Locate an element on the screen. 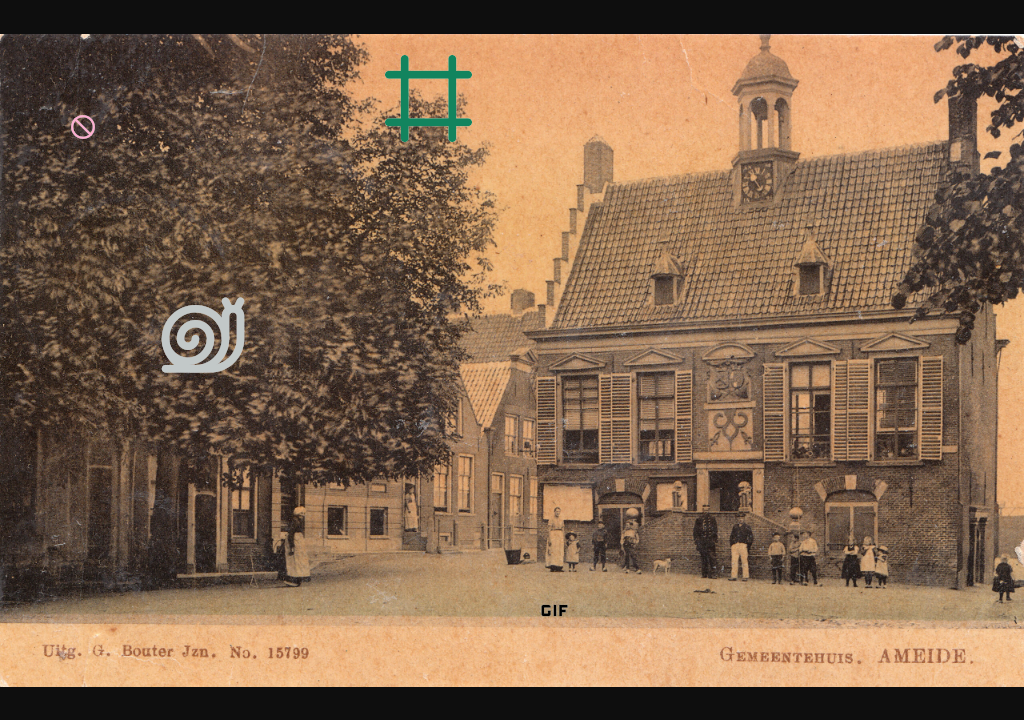 Image resolution: width=1024 pixels, height=720 pixels. indicates blocked or prohibited content is located at coordinates (83, 127).